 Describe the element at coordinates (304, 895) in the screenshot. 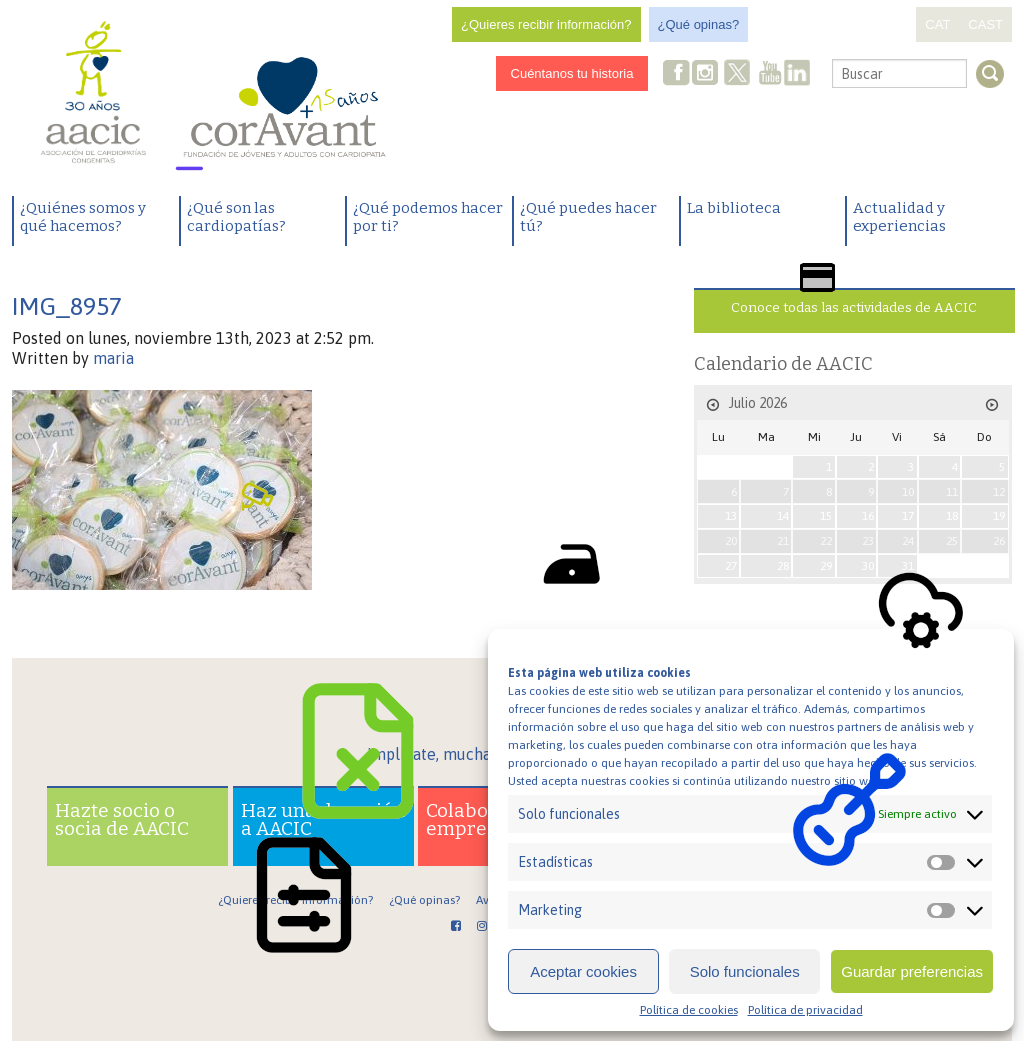

I see `adjust file settings or preferences` at that location.